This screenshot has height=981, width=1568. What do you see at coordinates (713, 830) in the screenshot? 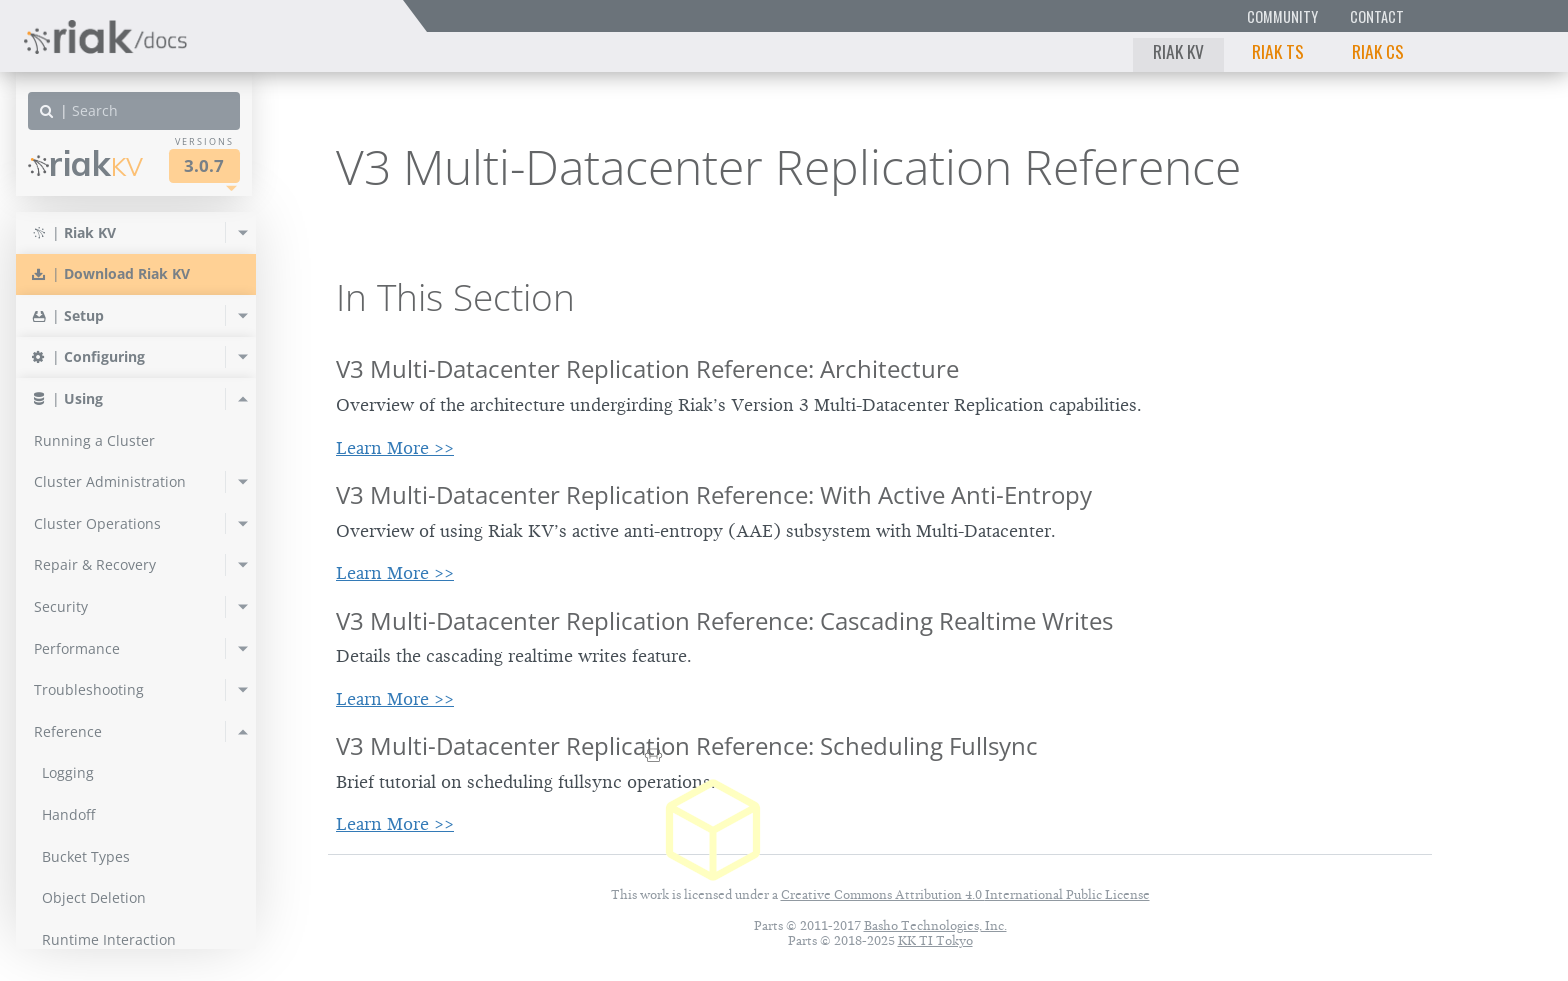
I see `view 3D model or object` at bounding box center [713, 830].